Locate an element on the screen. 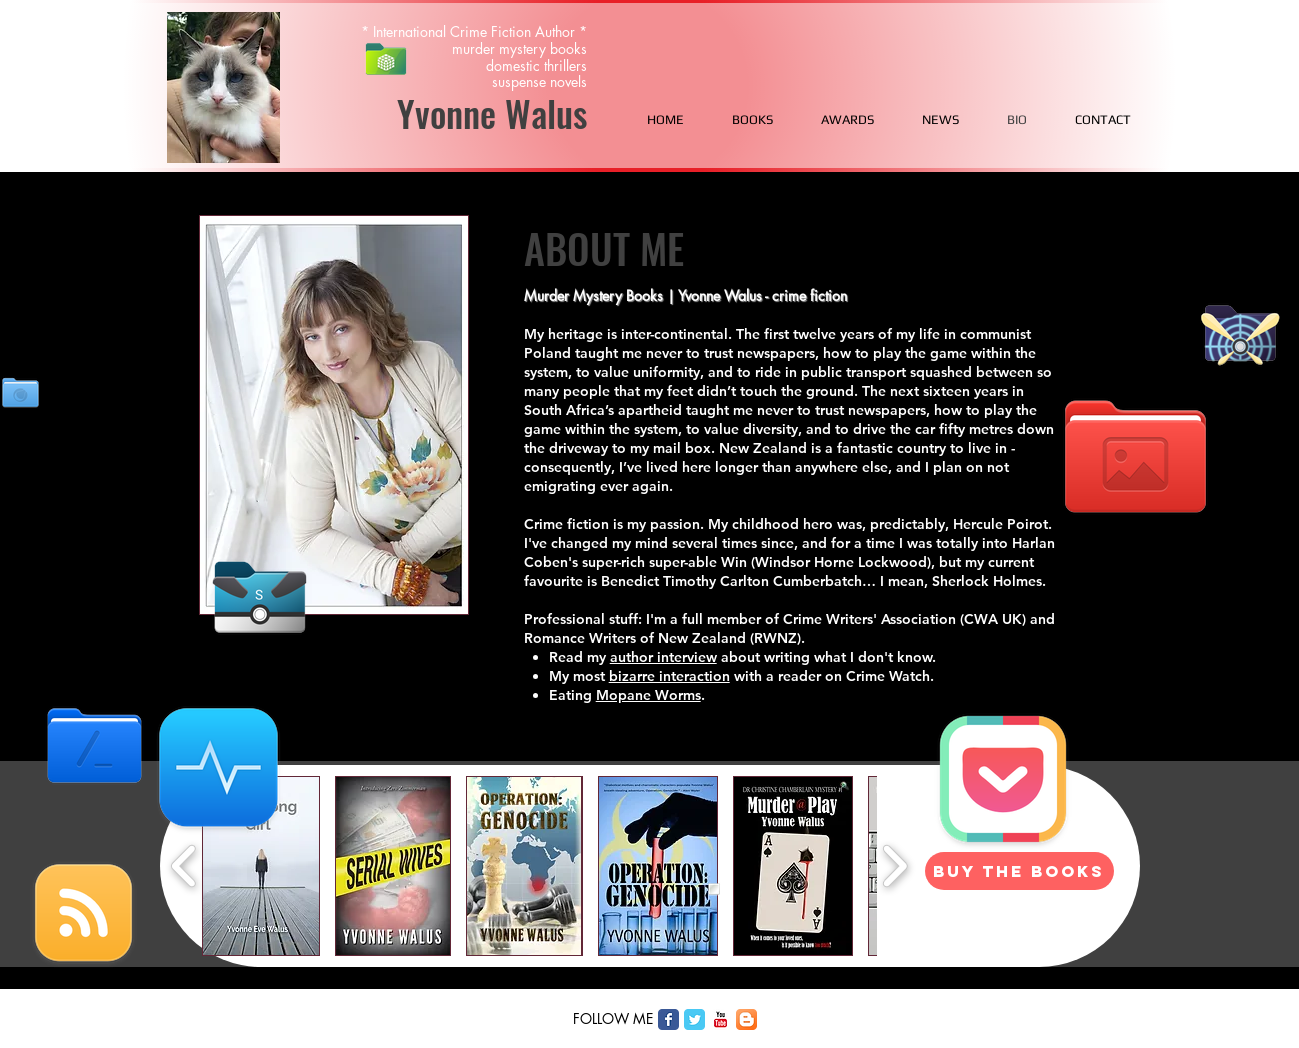 This screenshot has width=1299, height=1048. open folder containing pokémon beast ball assets is located at coordinates (1240, 335).